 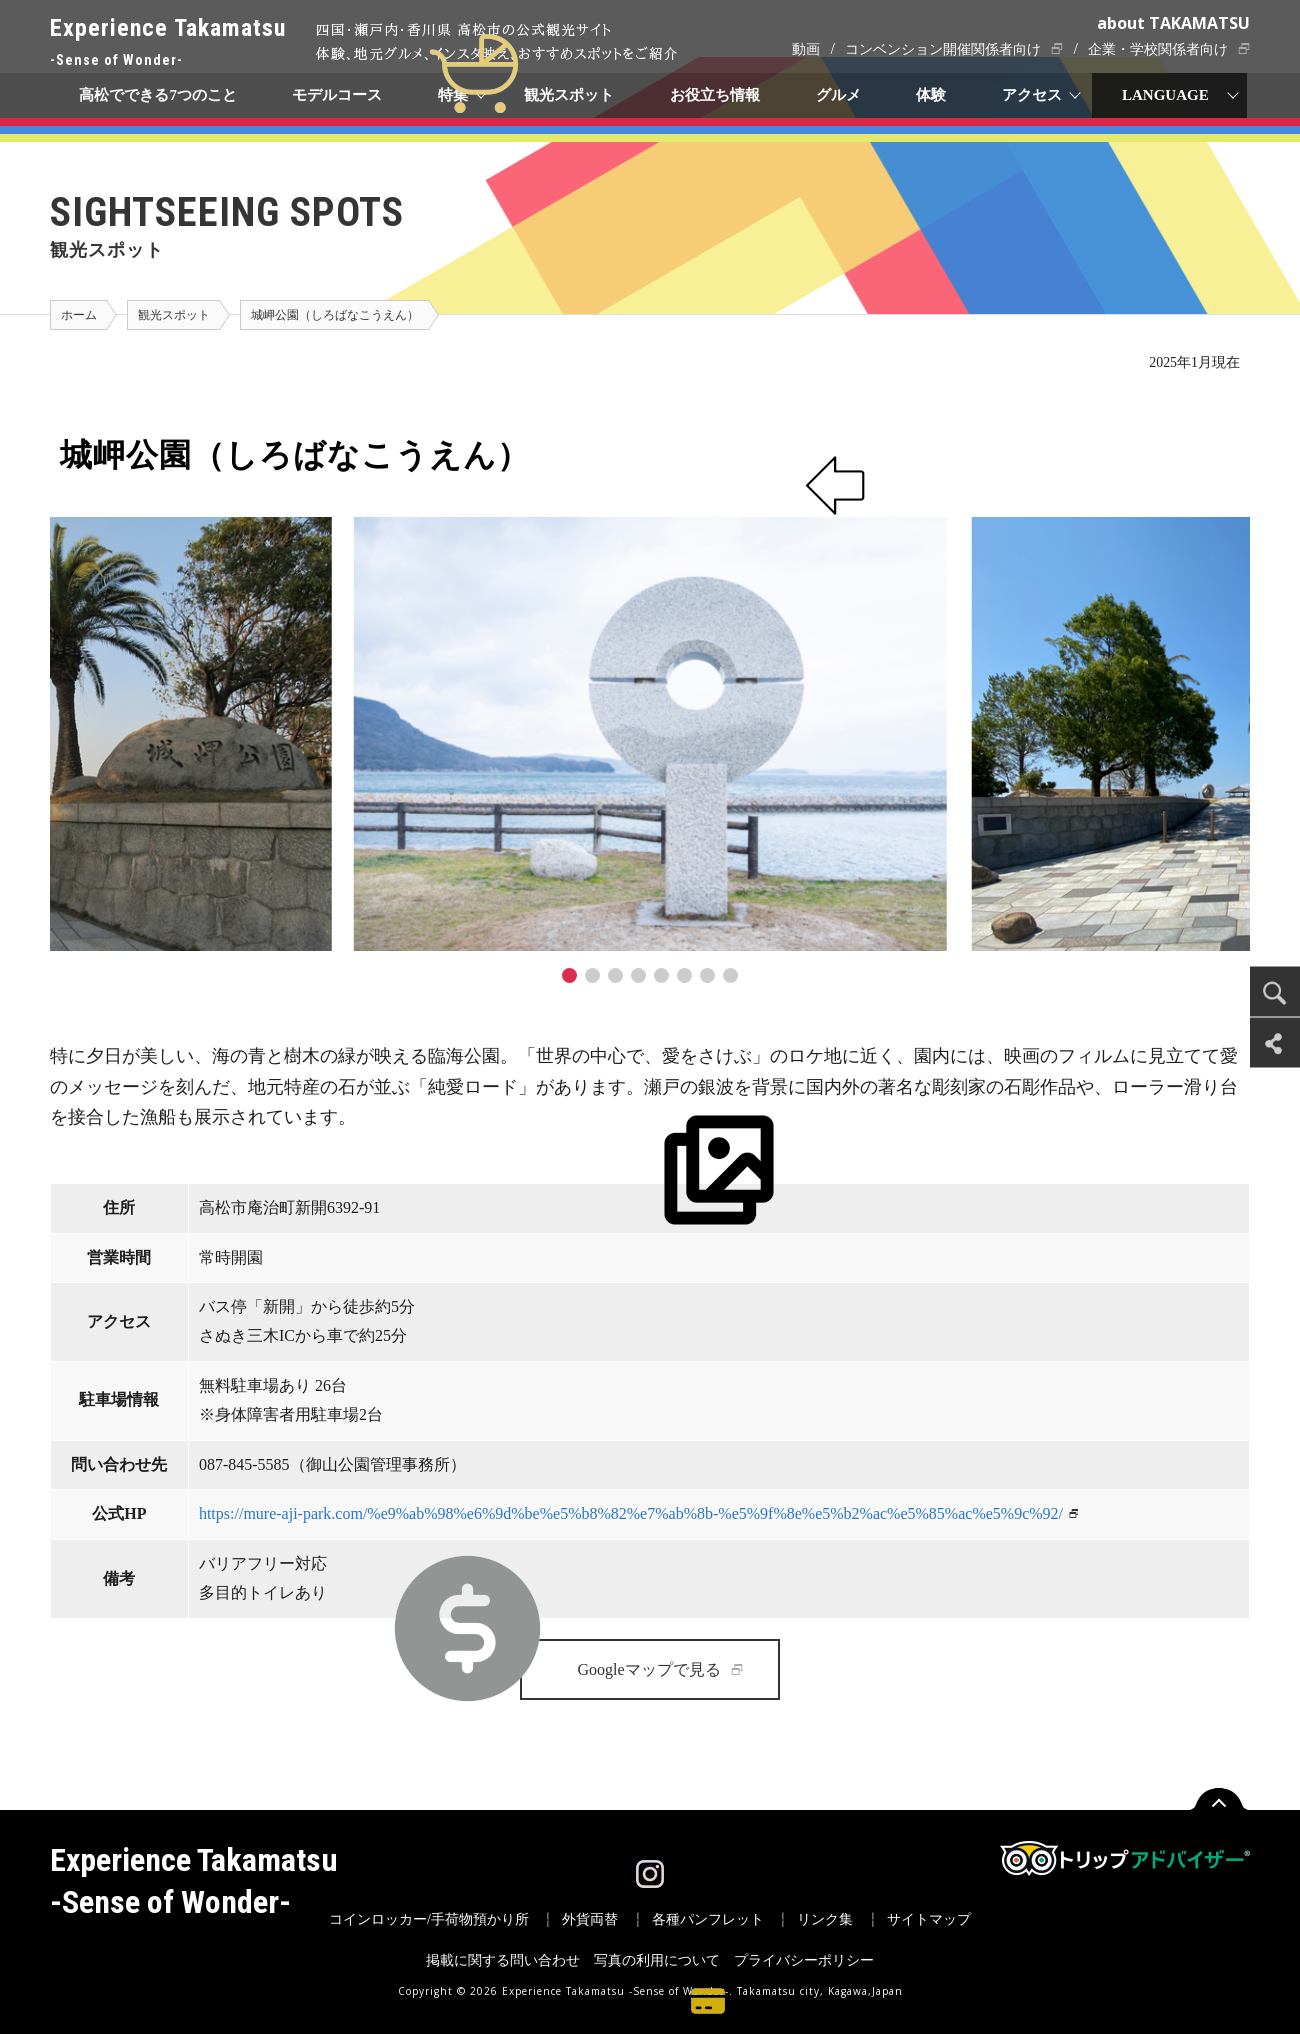 I want to click on access baby or parenting-related features, so click(x=475, y=70).